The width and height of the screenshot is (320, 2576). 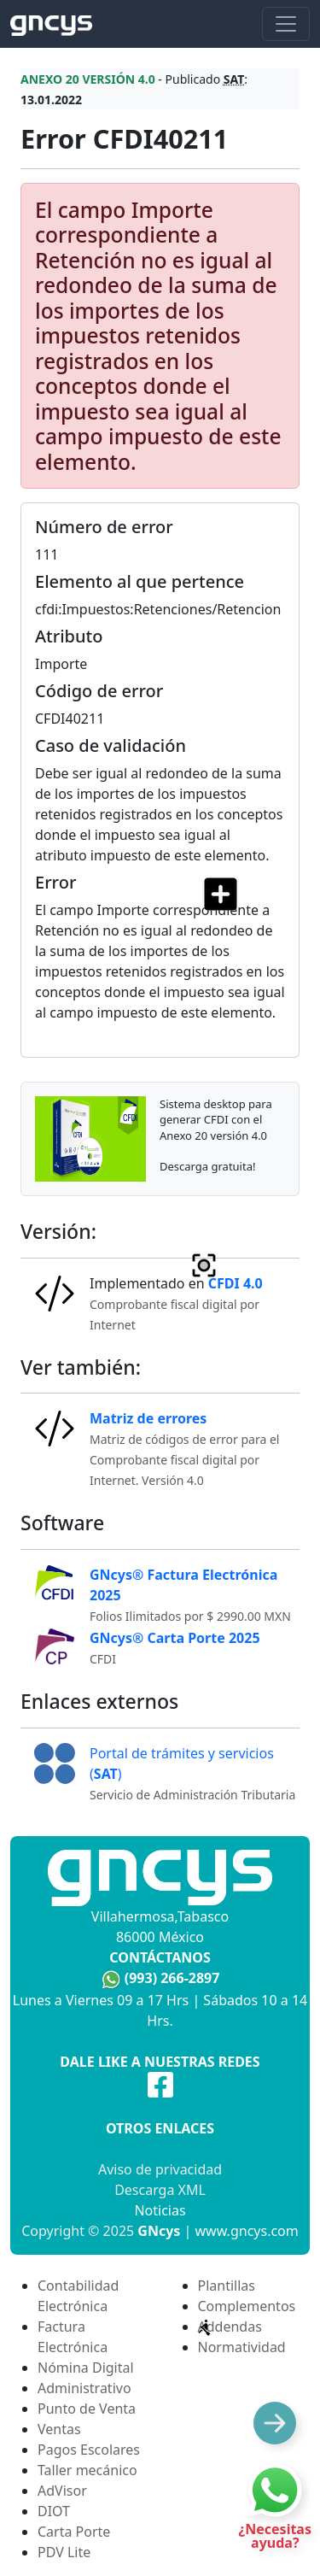 I want to click on access rowing or kayaking activities, so click(x=204, y=2327).